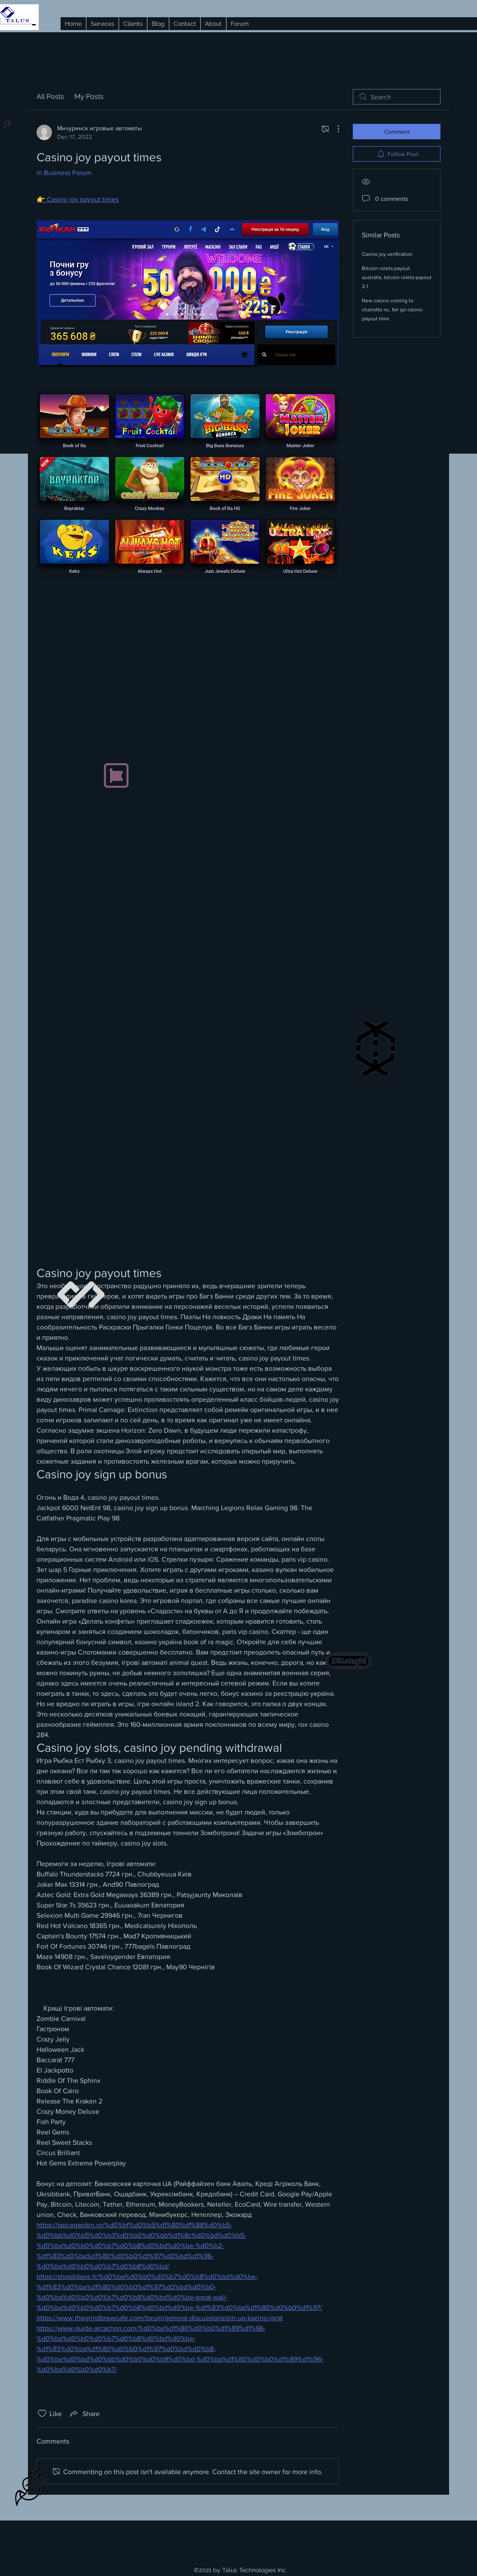  What do you see at coordinates (7, 124) in the screenshot?
I see `air transat airline branding logo` at bounding box center [7, 124].